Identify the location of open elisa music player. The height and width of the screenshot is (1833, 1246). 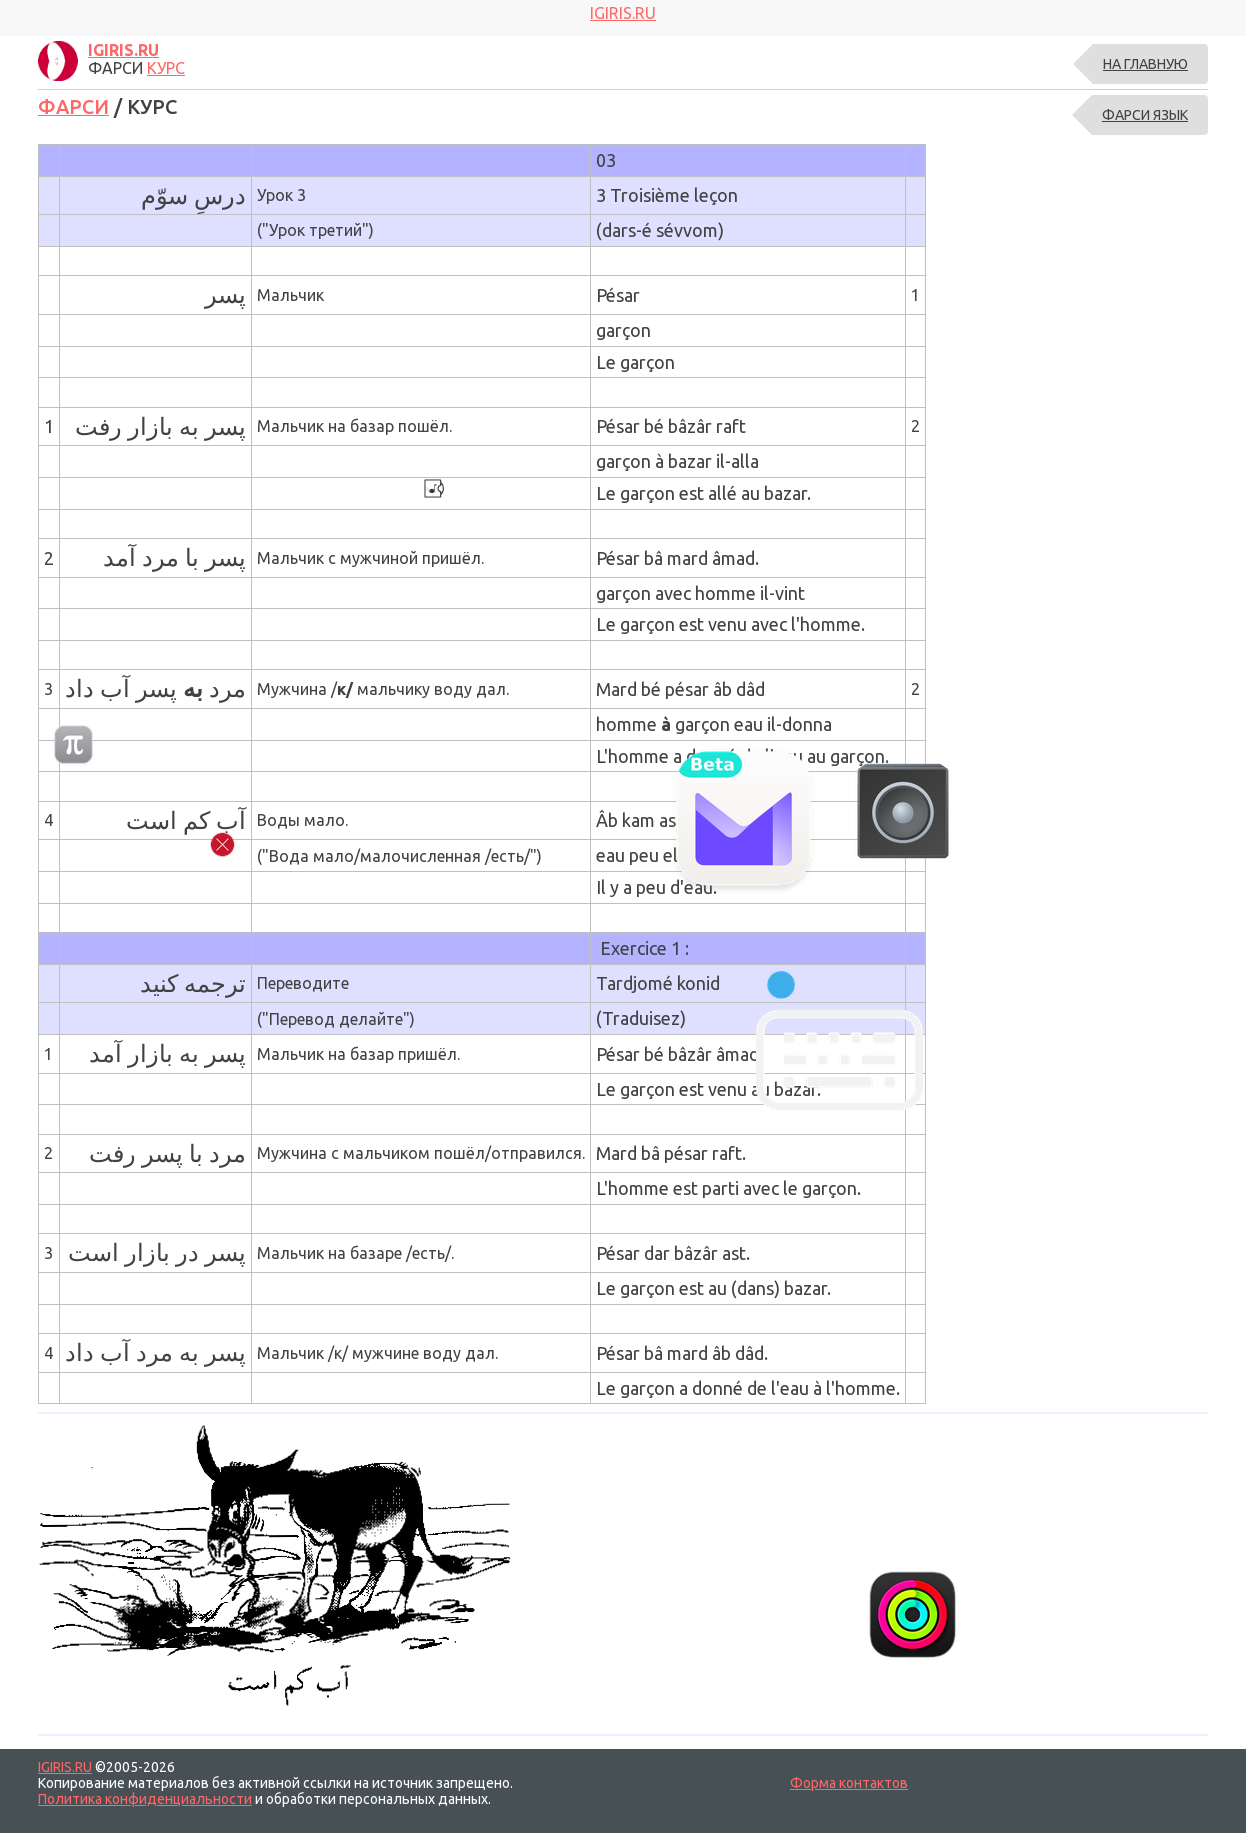
(433, 488).